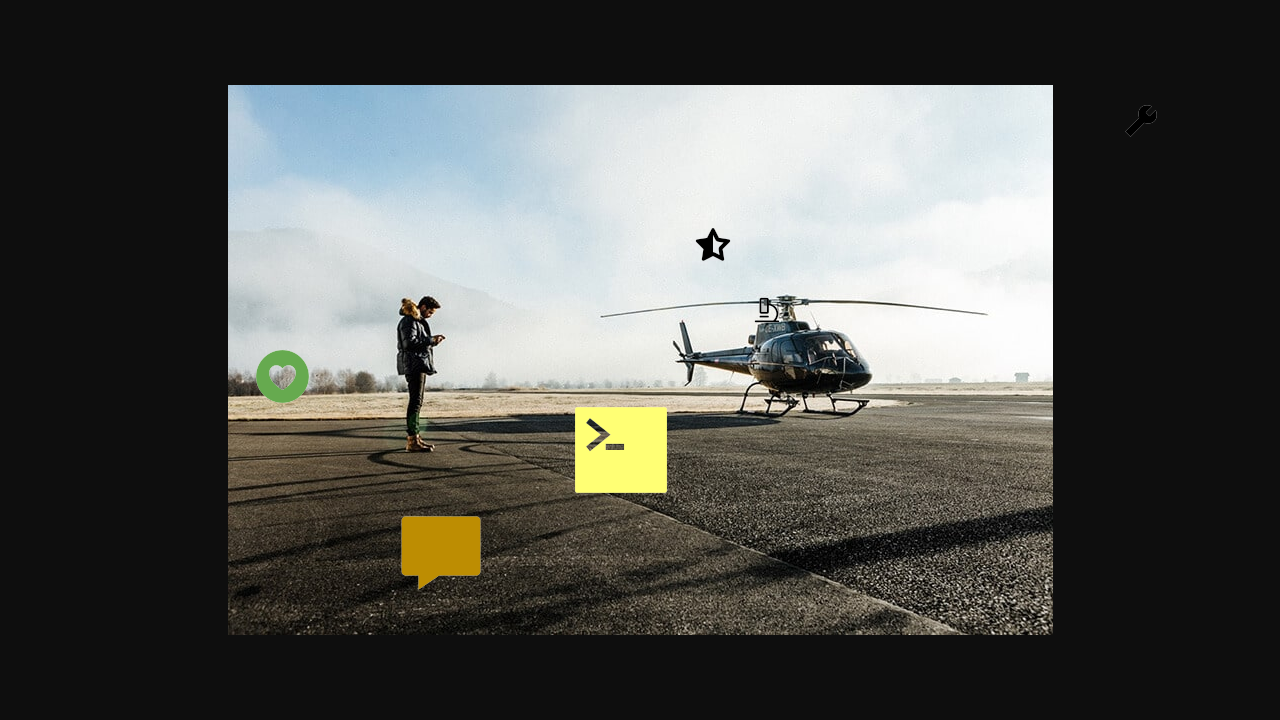 The height and width of the screenshot is (720, 1280). What do you see at coordinates (1141, 121) in the screenshot?
I see `access build or configuration settings` at bounding box center [1141, 121].